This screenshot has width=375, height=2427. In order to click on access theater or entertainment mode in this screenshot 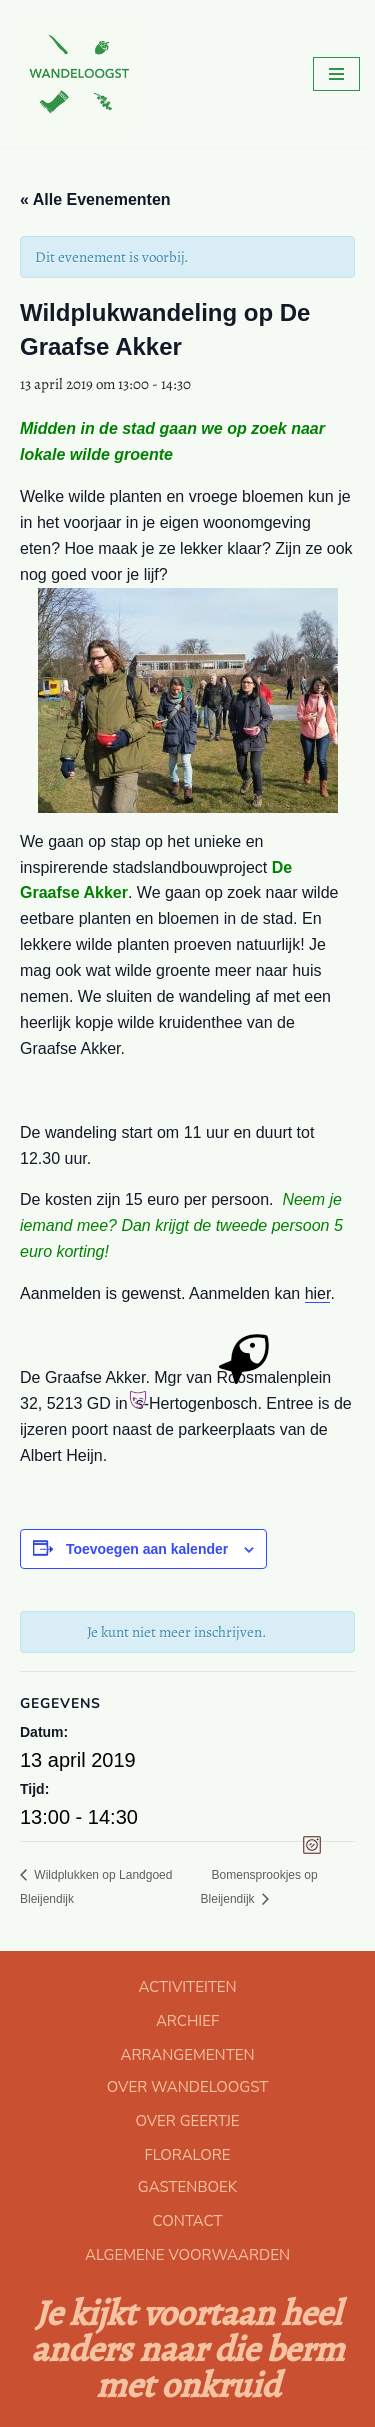, I will do `click(138, 1399)`.